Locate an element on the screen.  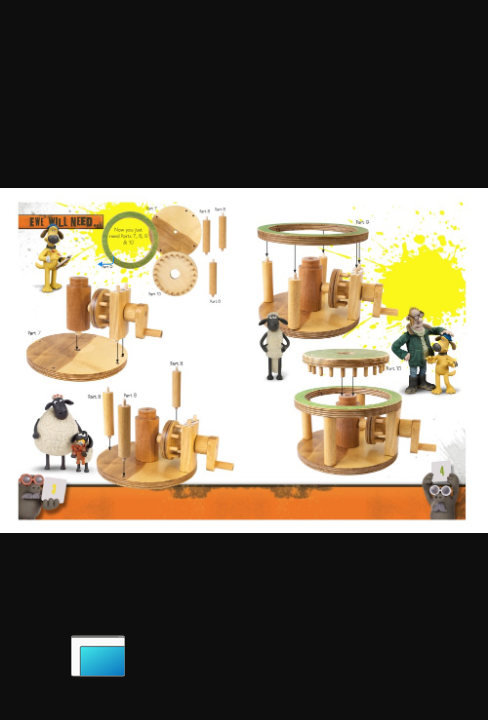
open desktop view is located at coordinates (98, 656).